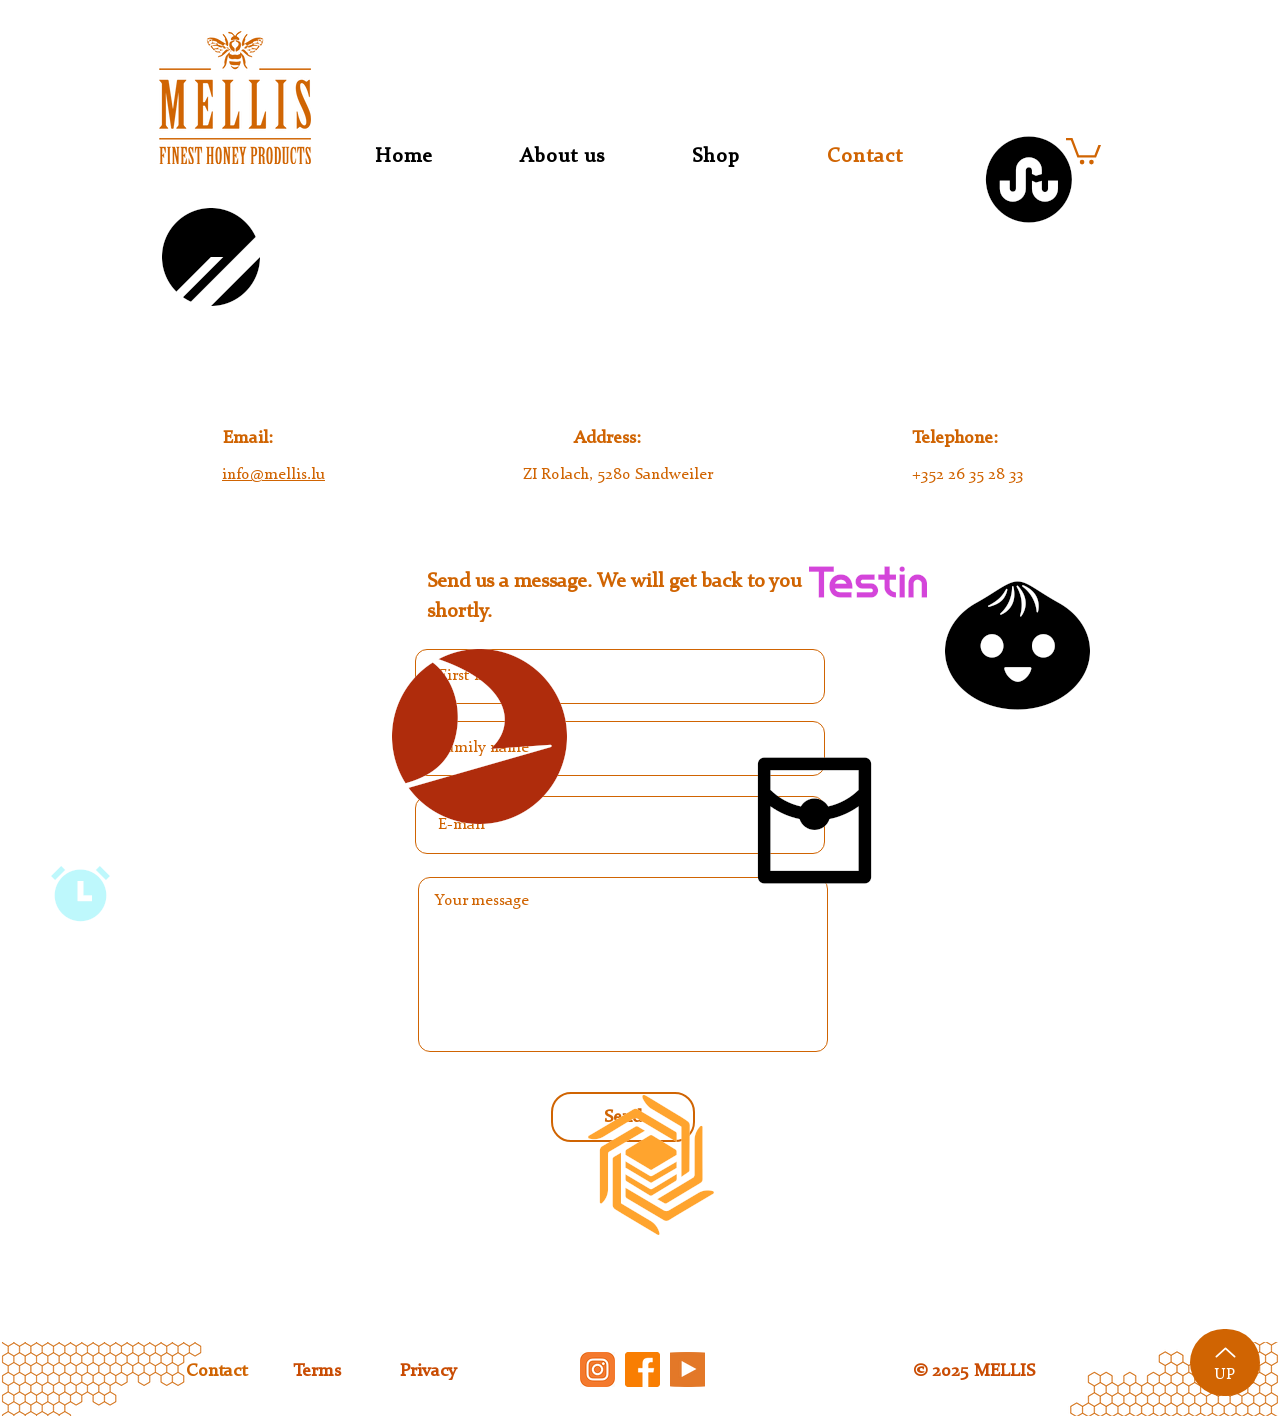 The height and width of the screenshot is (1416, 1280). Describe the element at coordinates (651, 1165) in the screenshot. I see `google bigtable service logo` at that location.